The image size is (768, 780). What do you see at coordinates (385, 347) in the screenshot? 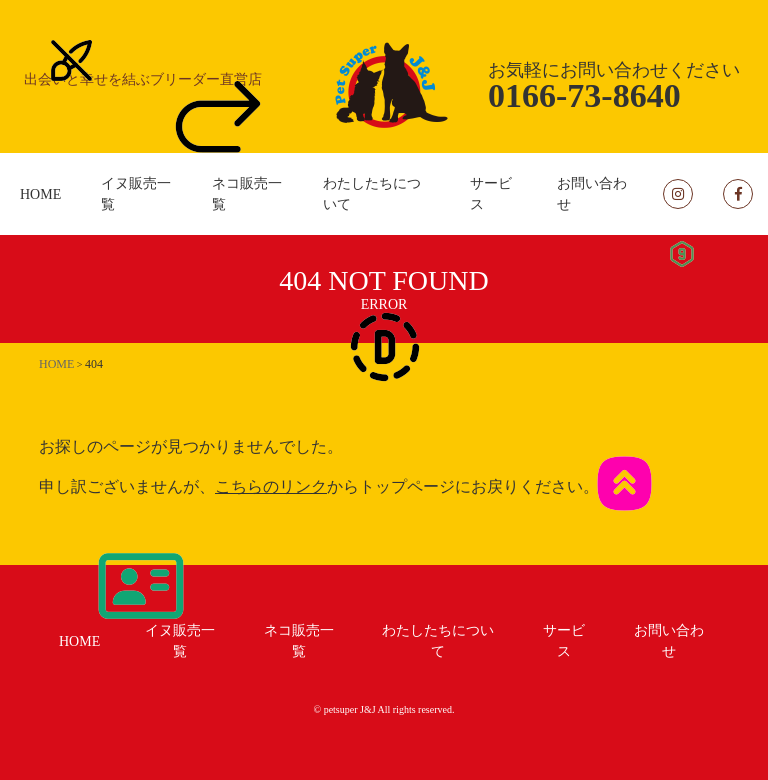
I see `indicates draft or pending status` at bounding box center [385, 347].